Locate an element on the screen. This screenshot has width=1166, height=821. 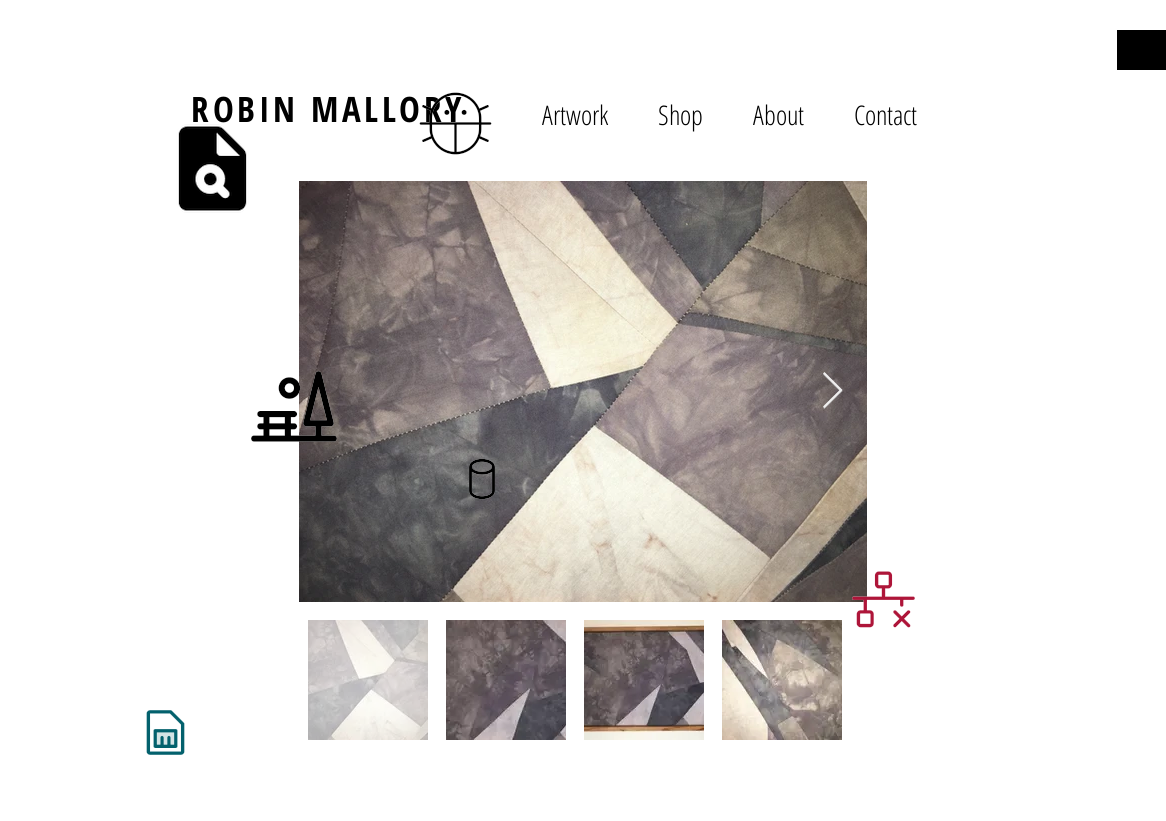
network connection unavailable or disconnected is located at coordinates (883, 600).